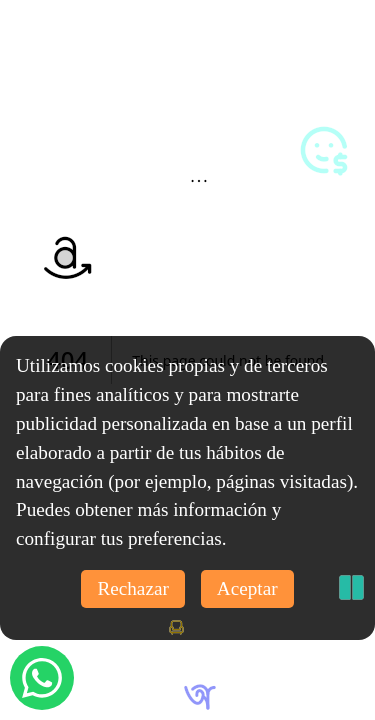 The width and height of the screenshot is (375, 720). Describe the element at coordinates (324, 150) in the screenshot. I see `view account balance or earnings` at that location.